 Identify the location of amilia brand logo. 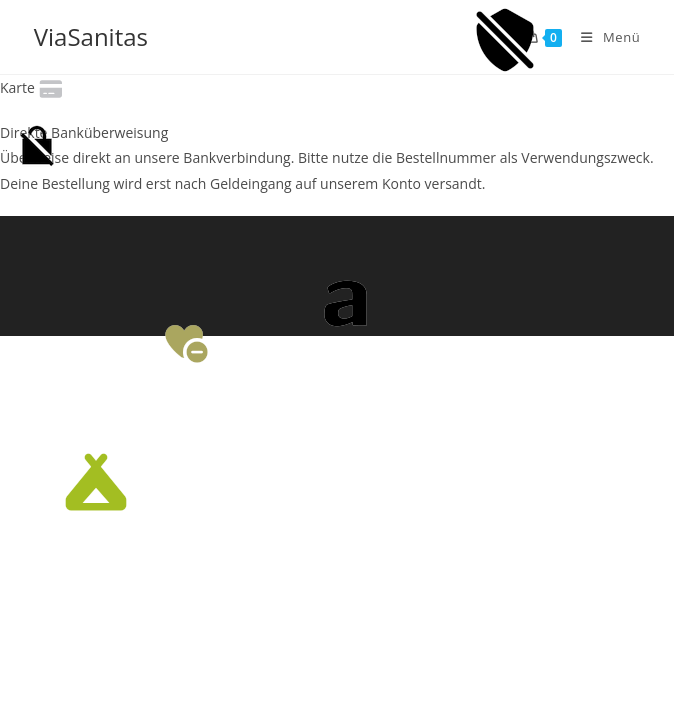
(345, 303).